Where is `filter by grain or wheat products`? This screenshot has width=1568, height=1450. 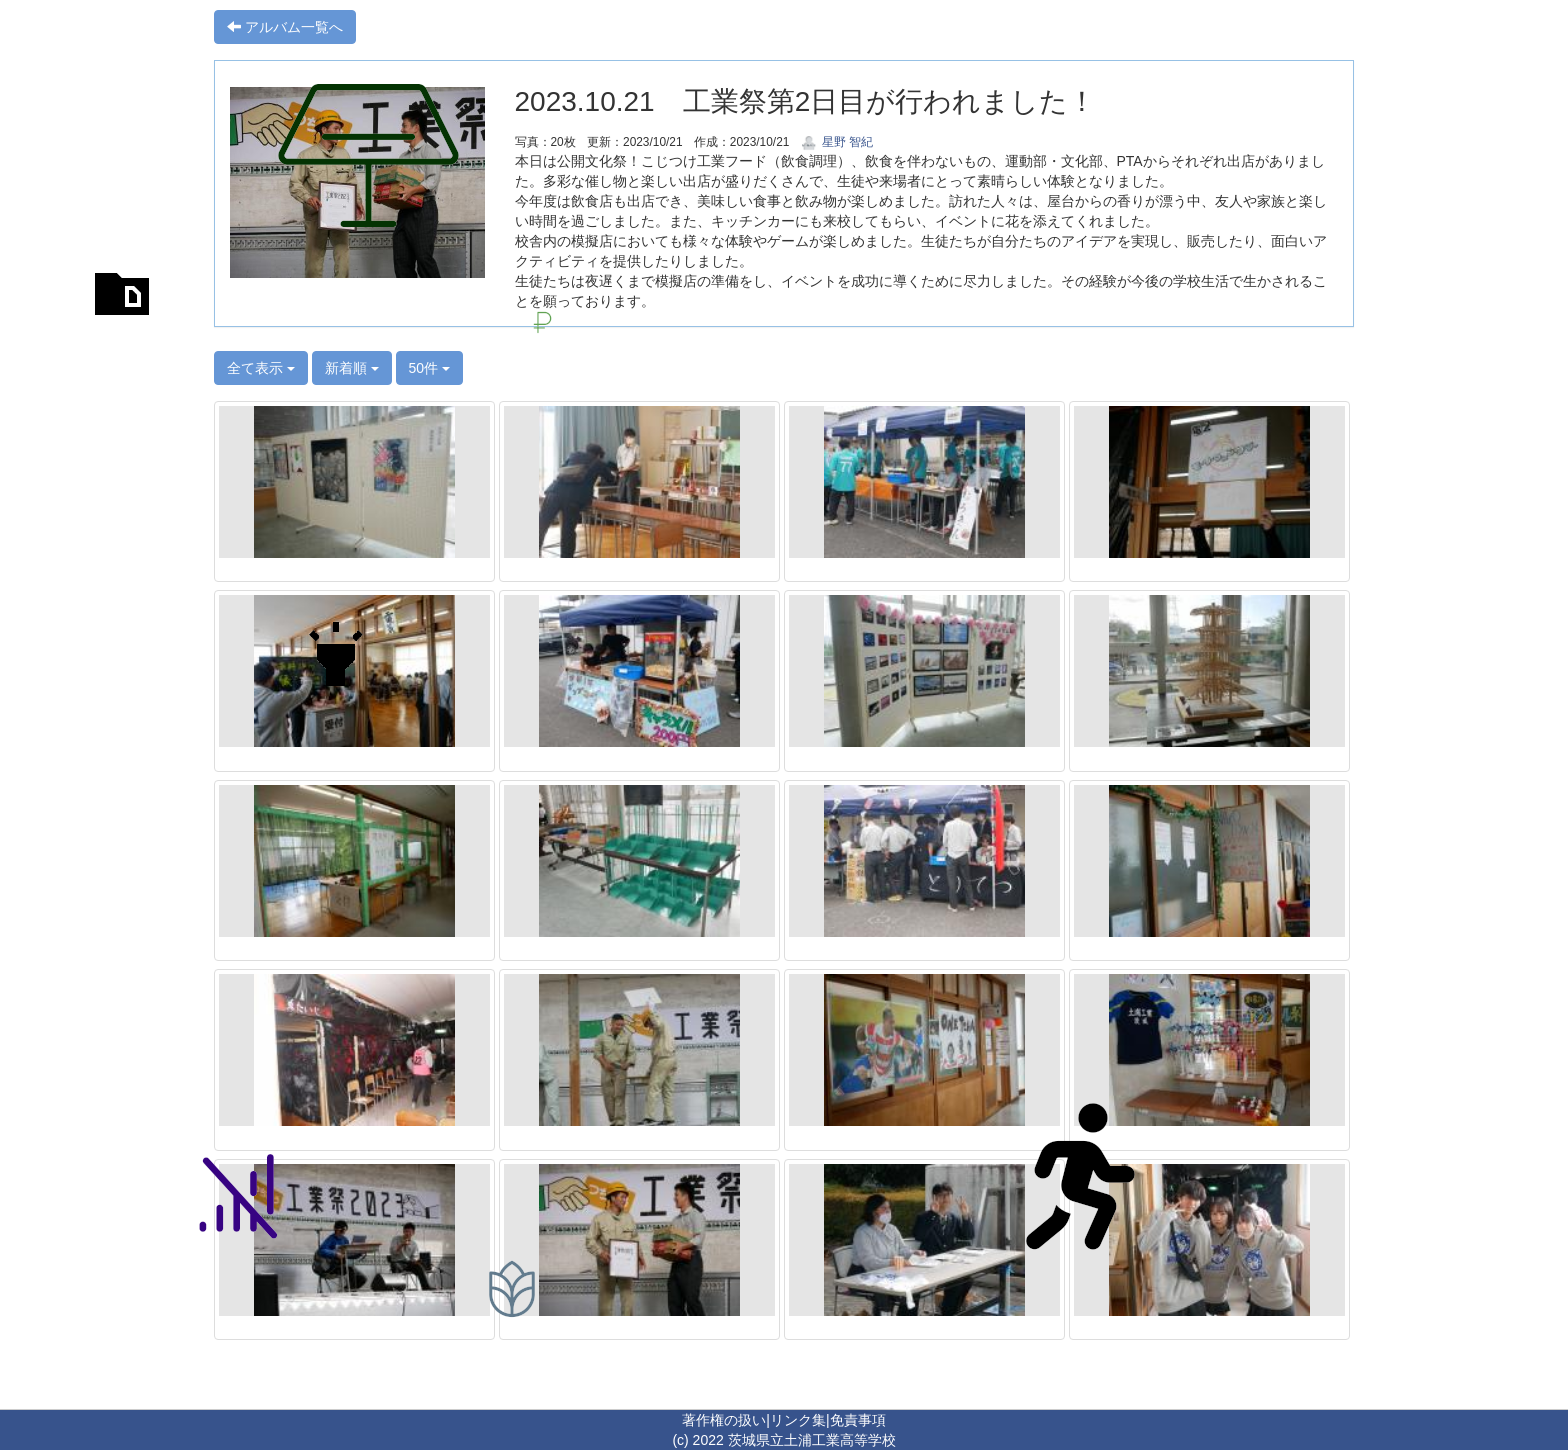
filter by grain or wheat products is located at coordinates (512, 1290).